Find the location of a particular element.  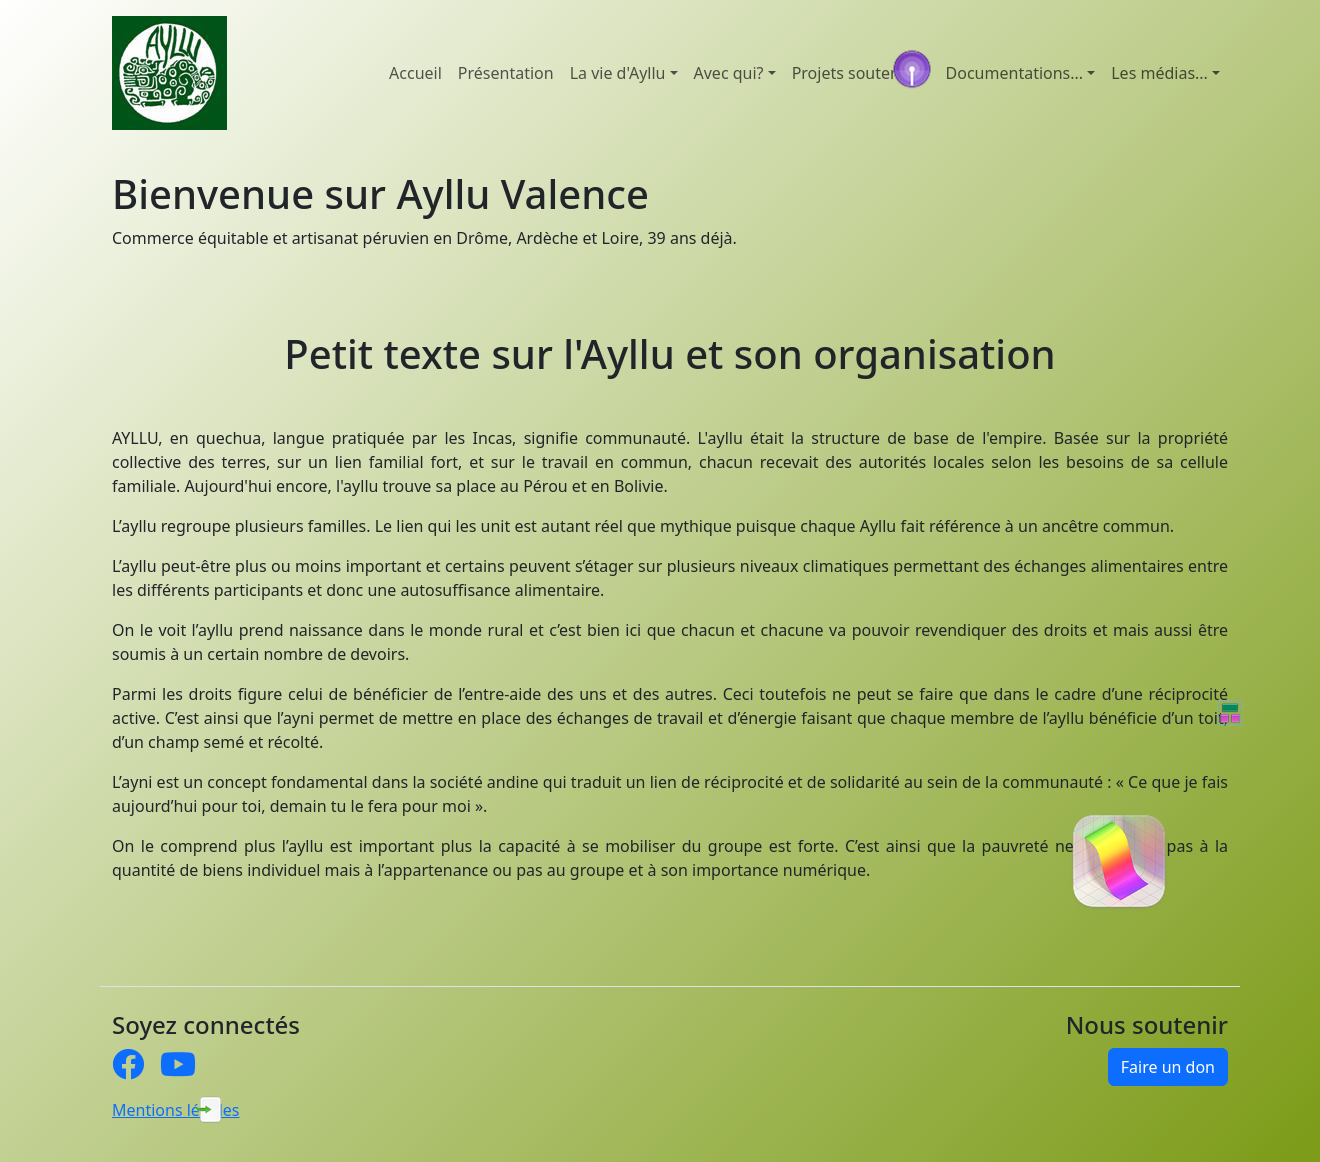

open grapher to plot mathematical equations is located at coordinates (1119, 861).